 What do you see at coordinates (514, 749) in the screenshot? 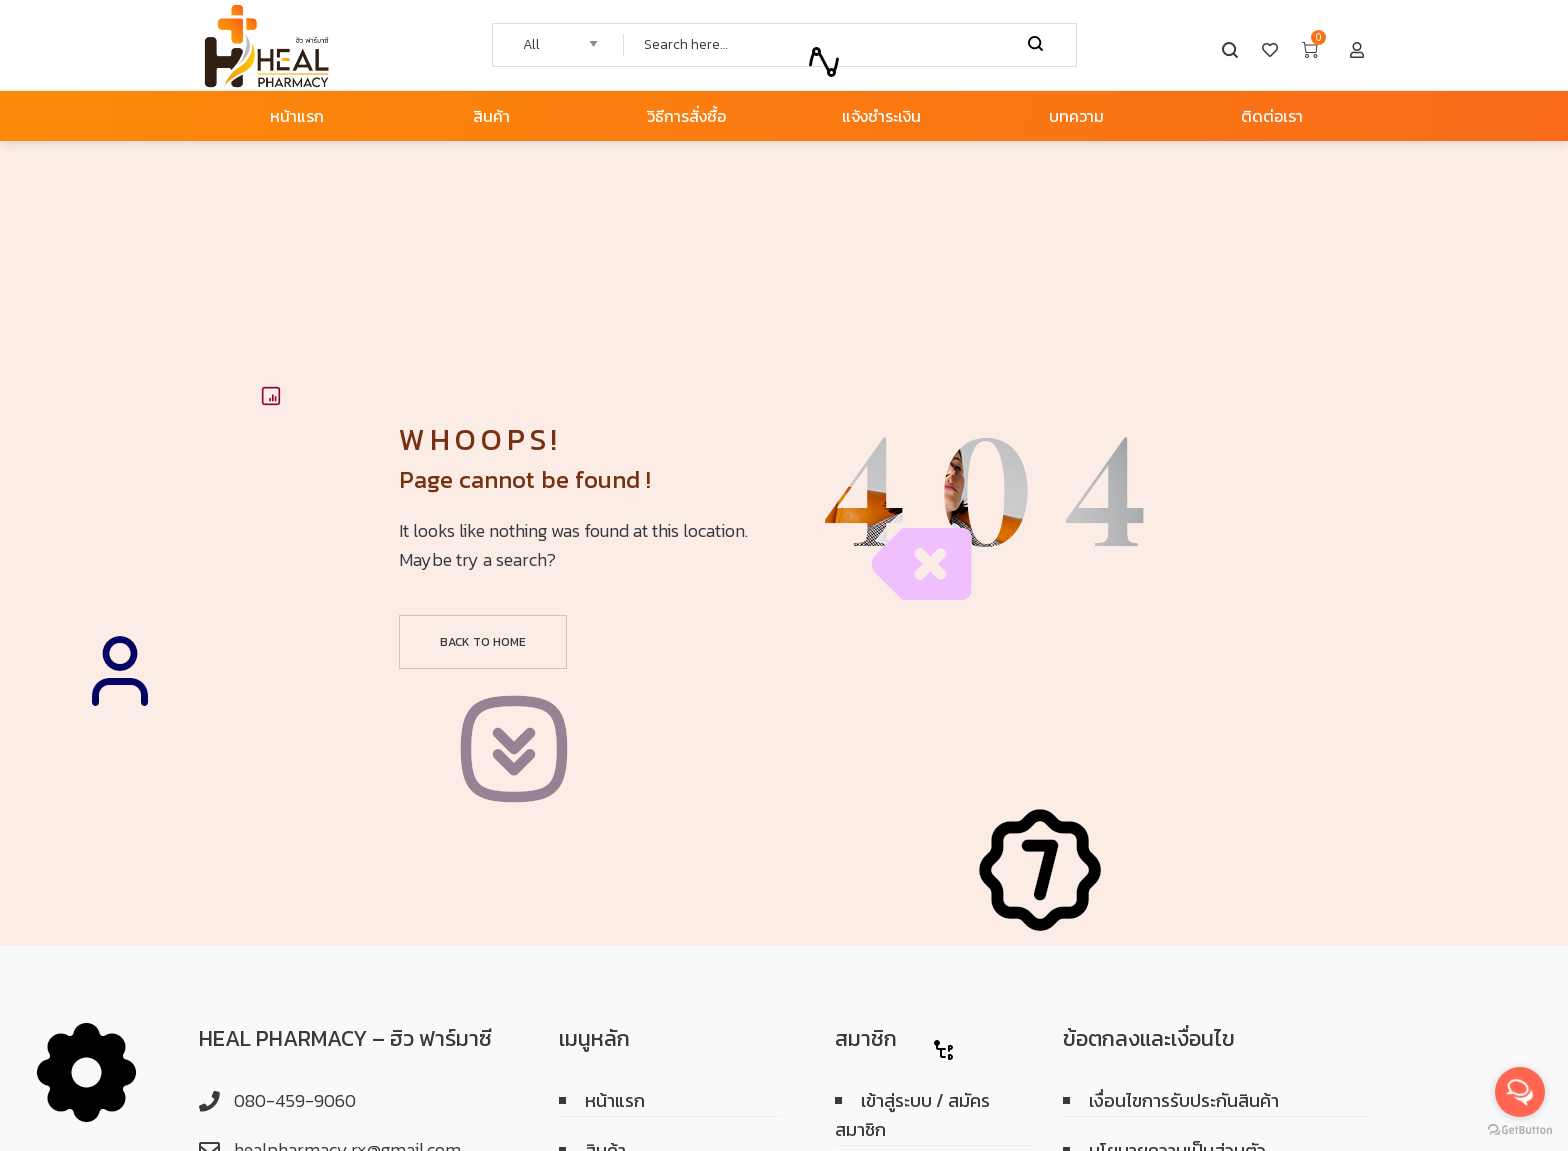
I see `expand content or show more items below` at bounding box center [514, 749].